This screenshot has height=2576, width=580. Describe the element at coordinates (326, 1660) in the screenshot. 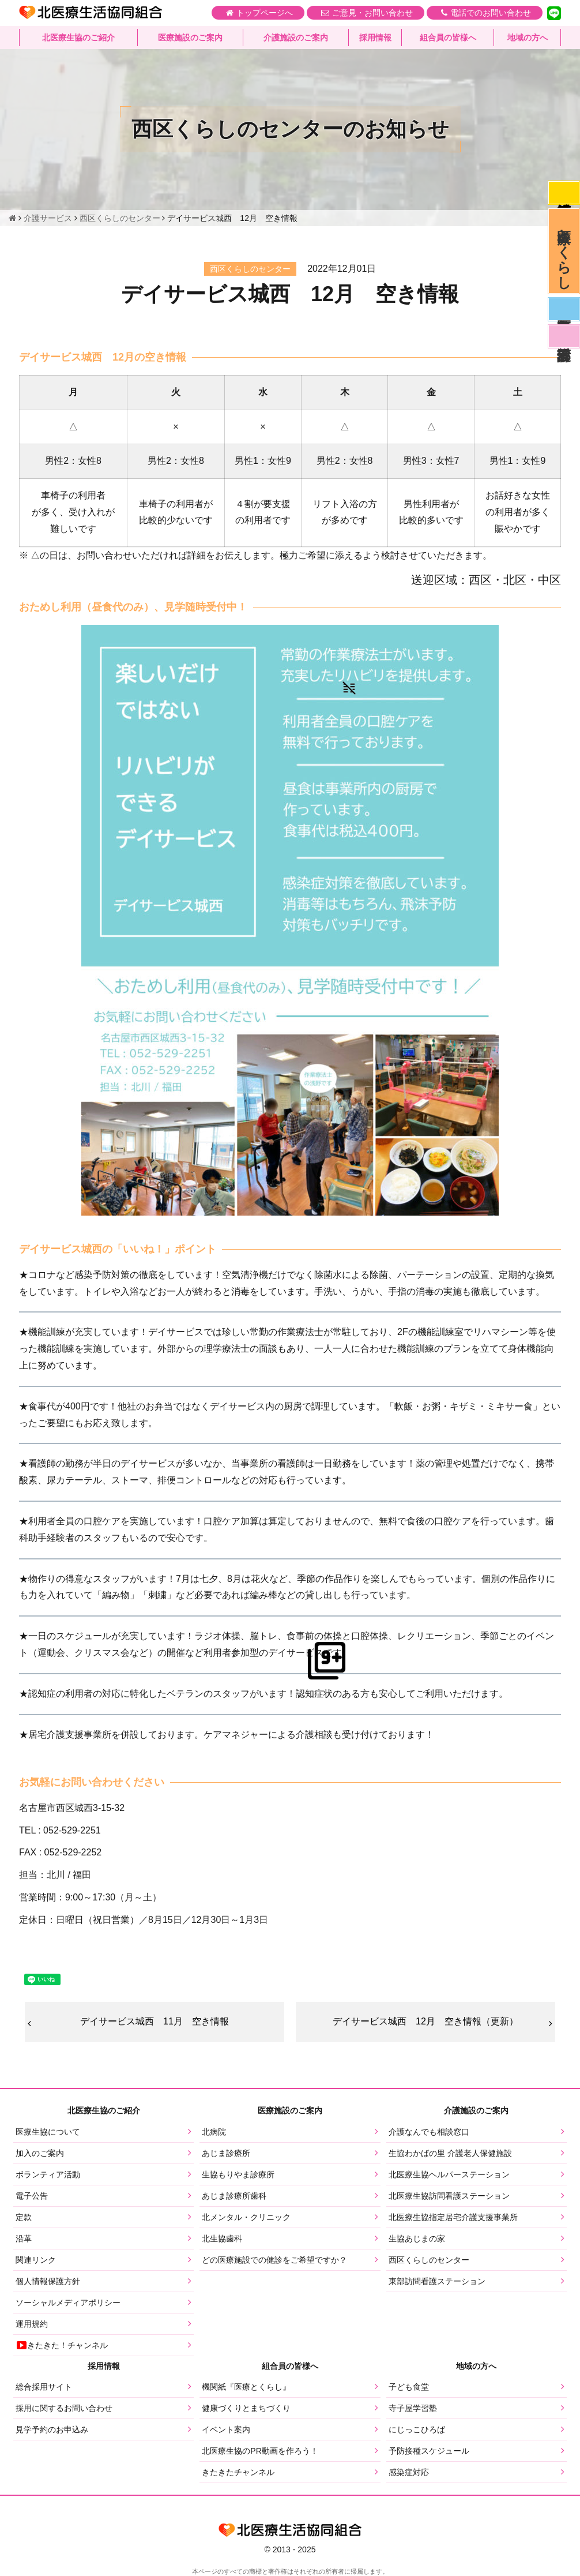

I see `indicates 9 or more items in a stack or collection` at that location.